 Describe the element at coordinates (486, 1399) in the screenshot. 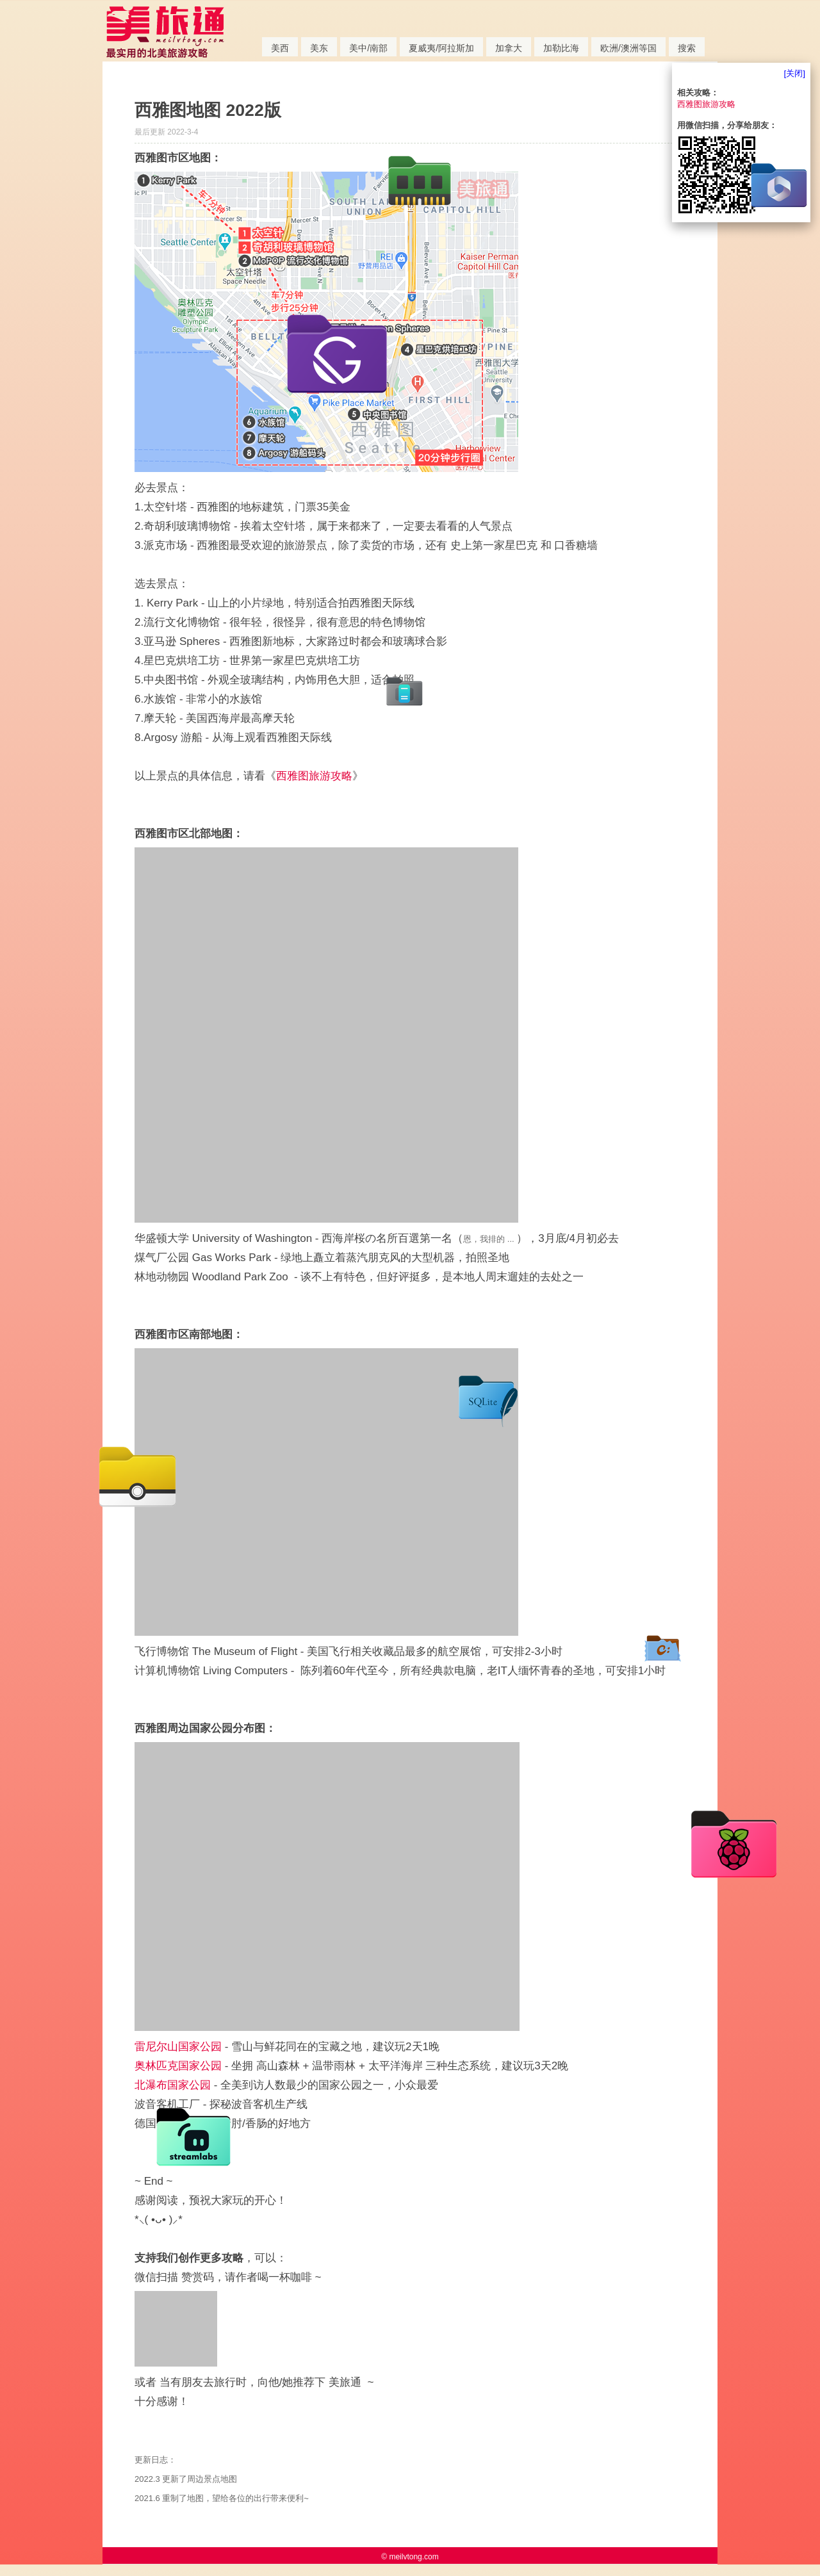

I see `open folder containing SQLite database files` at that location.